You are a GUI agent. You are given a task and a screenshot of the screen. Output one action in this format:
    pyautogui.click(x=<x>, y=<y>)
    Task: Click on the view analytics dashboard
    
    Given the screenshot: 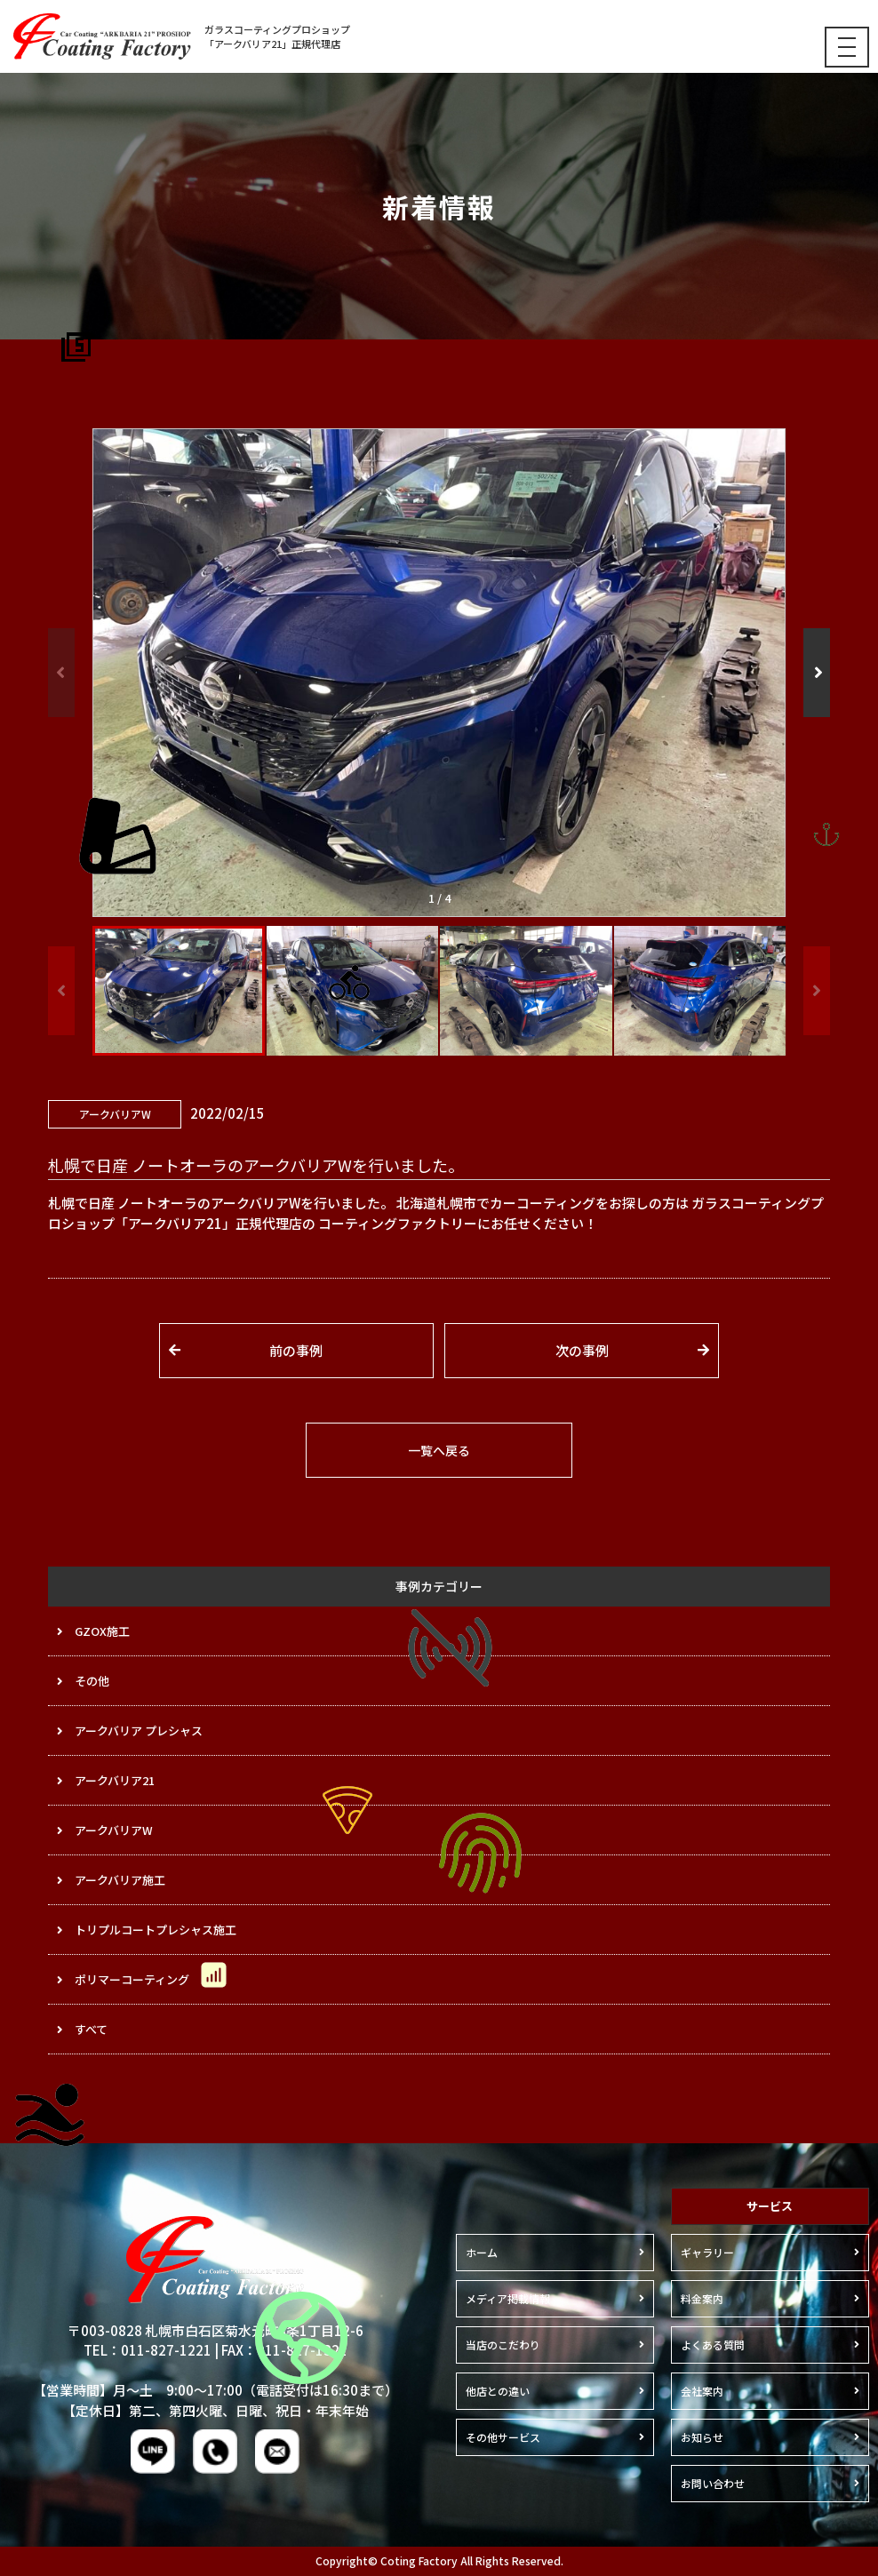 What is the action you would take?
    pyautogui.click(x=213, y=1974)
    